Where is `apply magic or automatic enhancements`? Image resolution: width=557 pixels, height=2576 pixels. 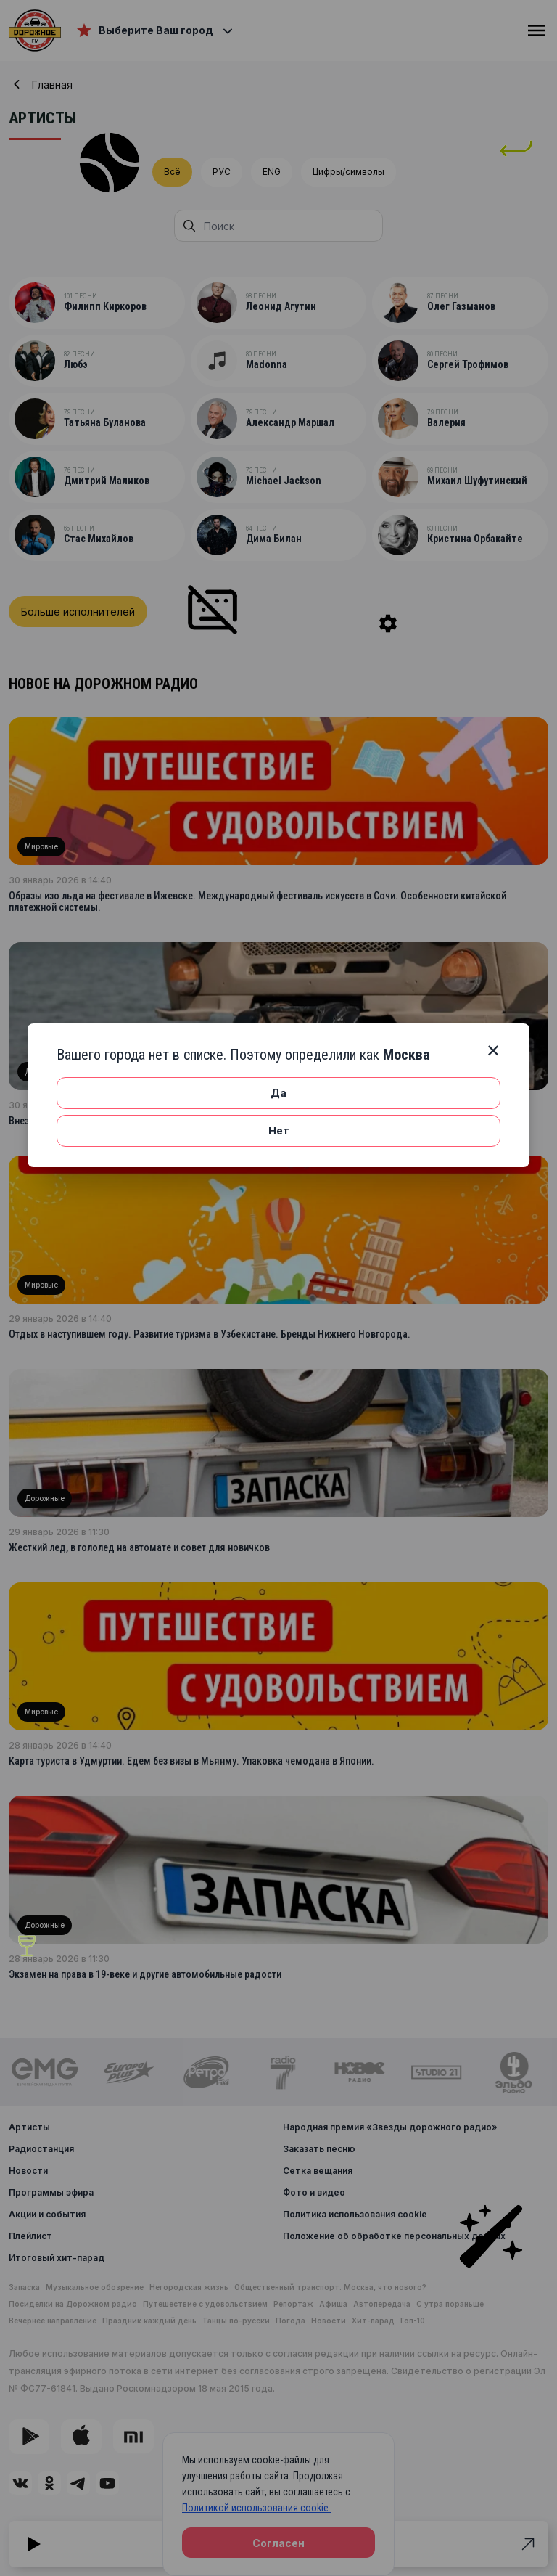 apply magic or automatic enhancements is located at coordinates (491, 2236).